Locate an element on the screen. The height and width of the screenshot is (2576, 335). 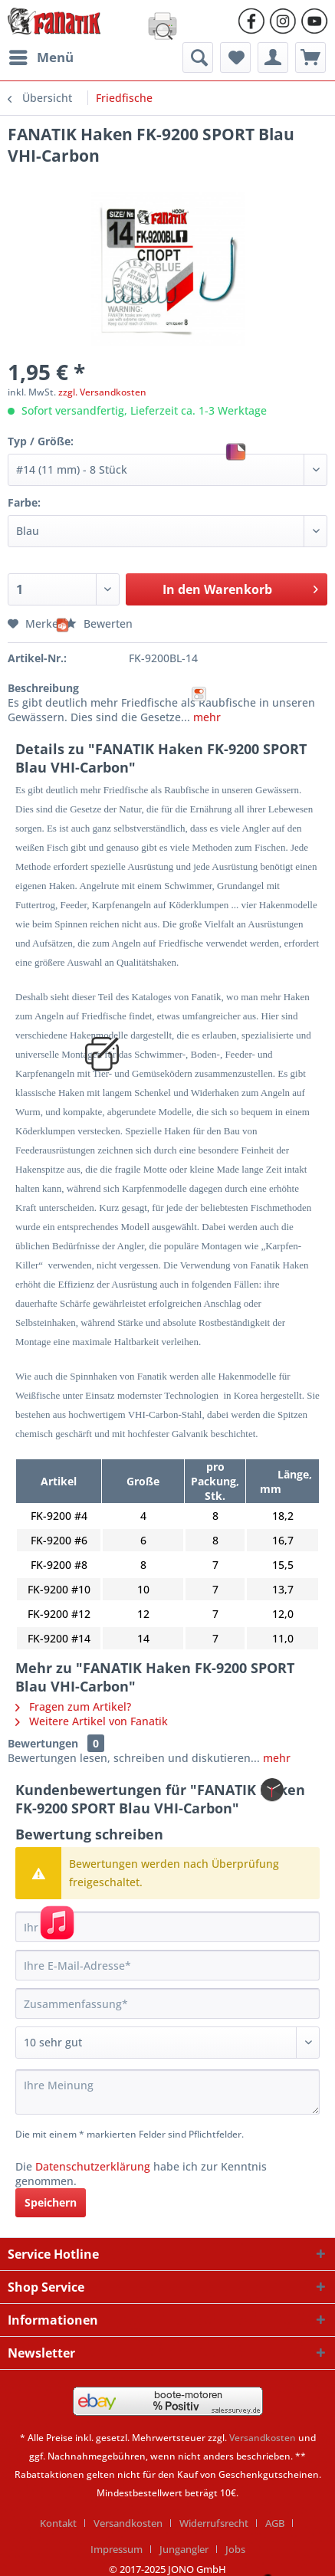
open gnome tweaks settings is located at coordinates (199, 694).